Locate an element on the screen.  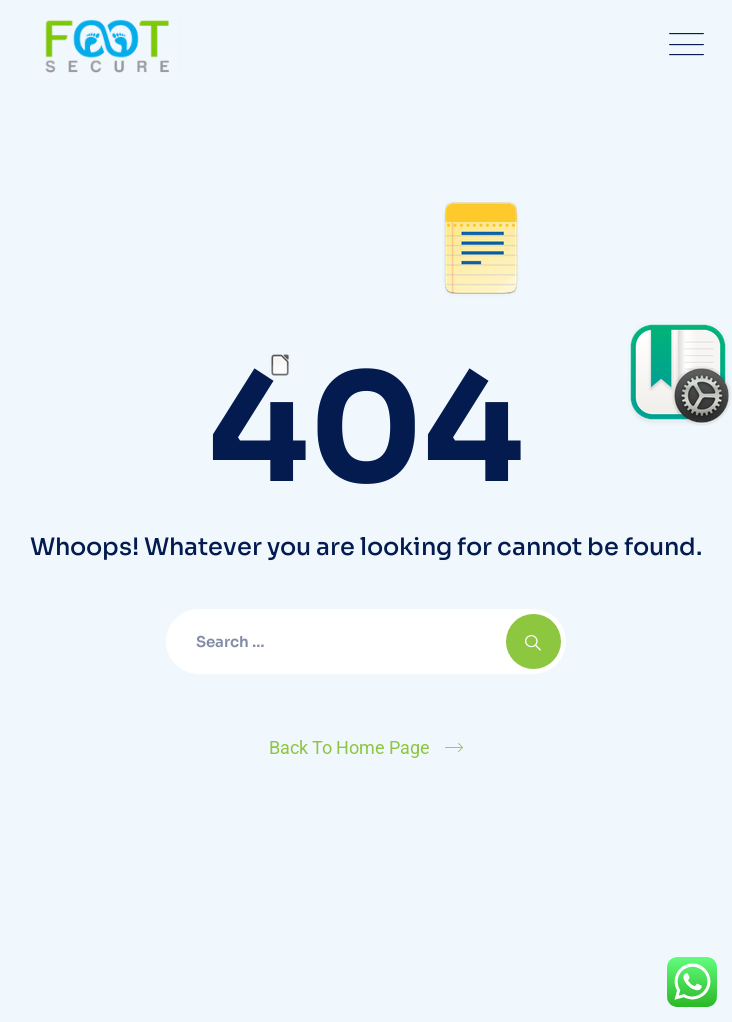
open calibre ebook editor is located at coordinates (678, 372).